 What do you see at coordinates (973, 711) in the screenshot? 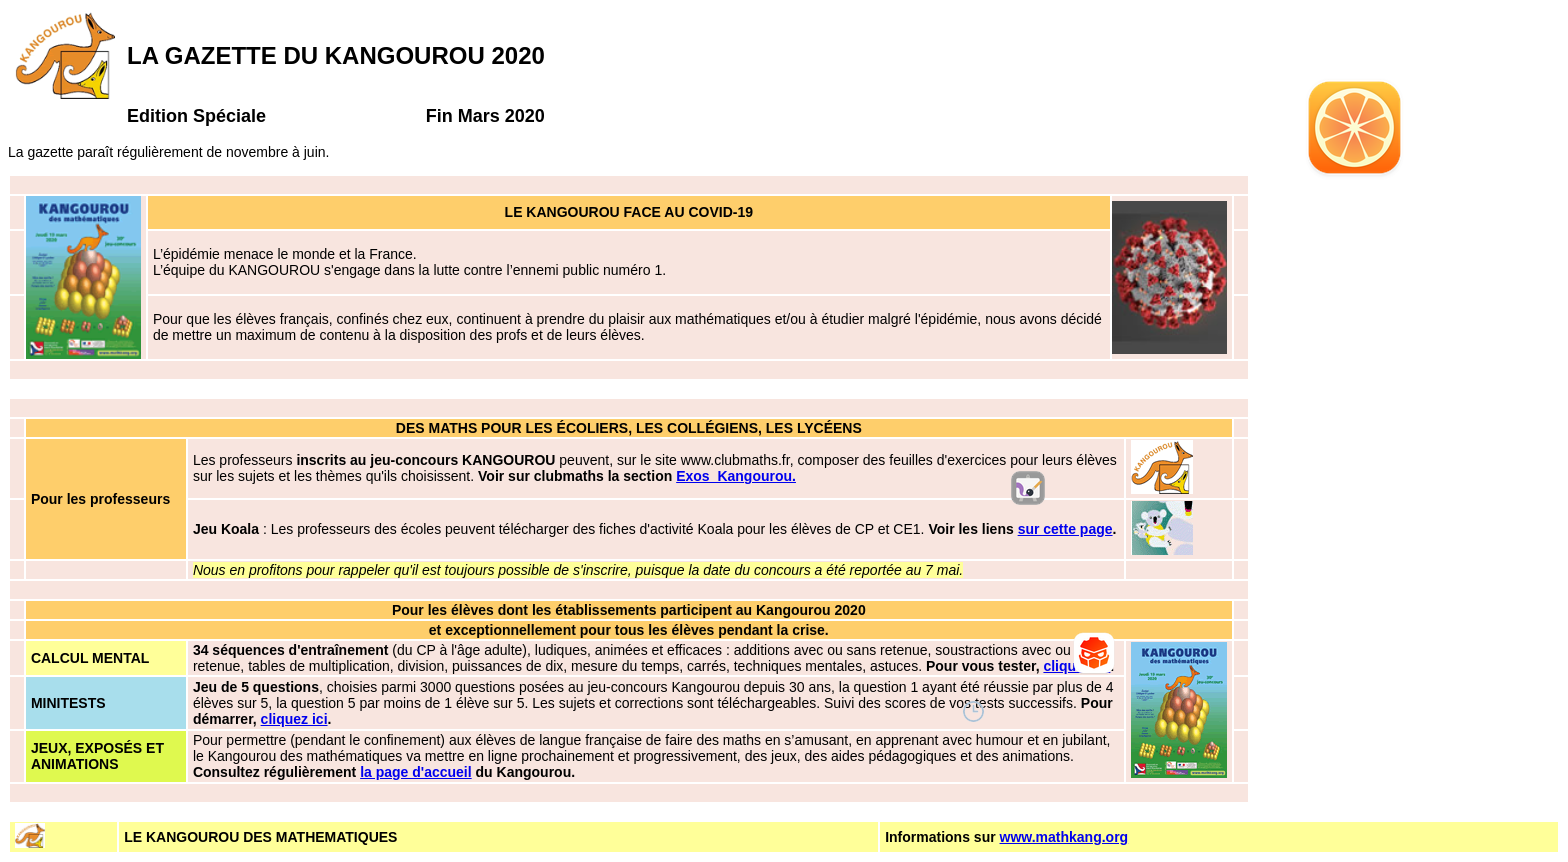
I see `view current time` at bounding box center [973, 711].